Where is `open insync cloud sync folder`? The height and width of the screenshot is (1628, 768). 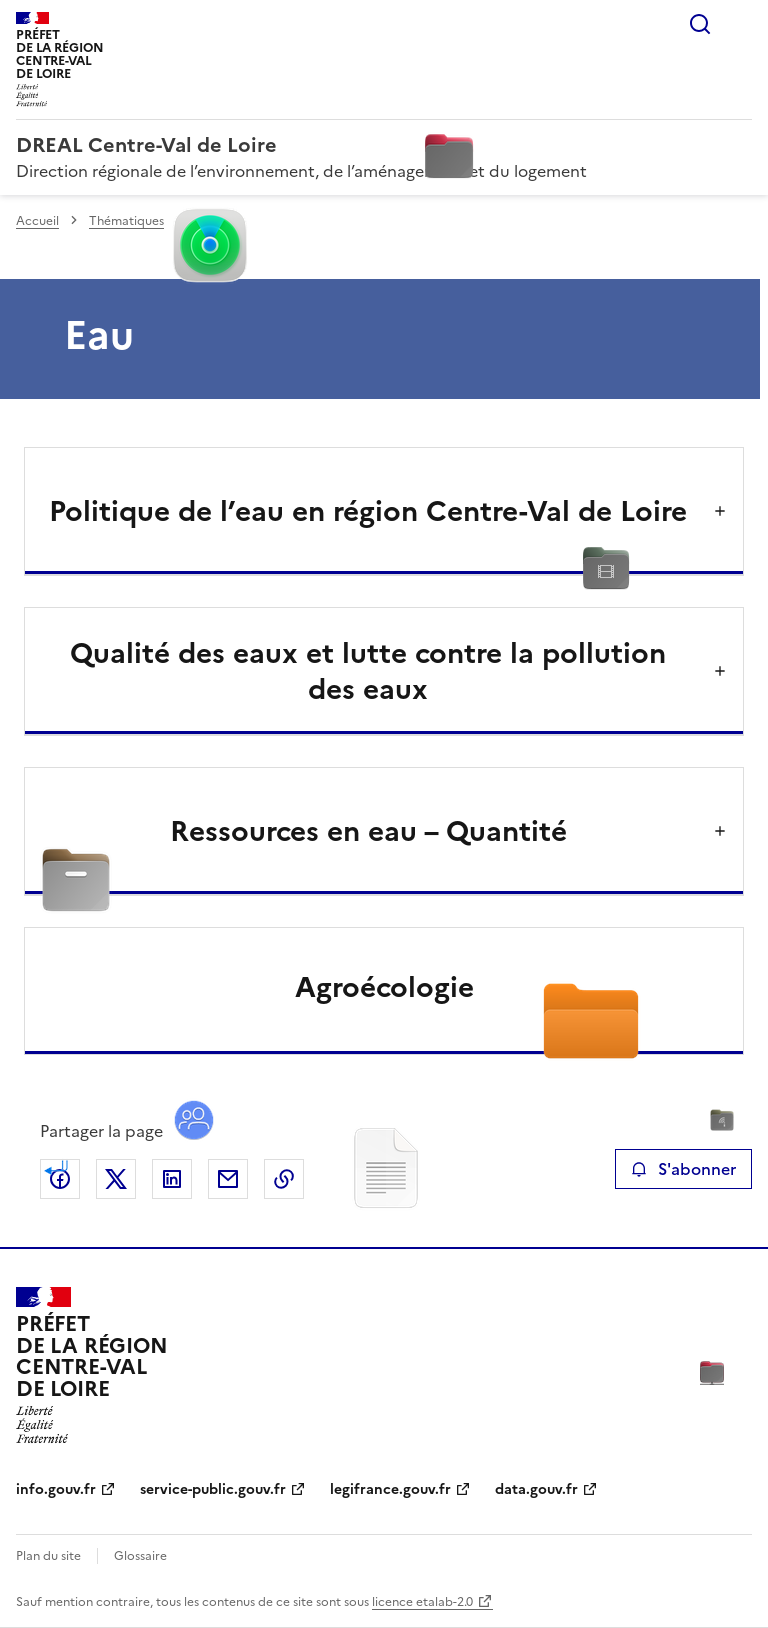
open insync cloud sync folder is located at coordinates (722, 1120).